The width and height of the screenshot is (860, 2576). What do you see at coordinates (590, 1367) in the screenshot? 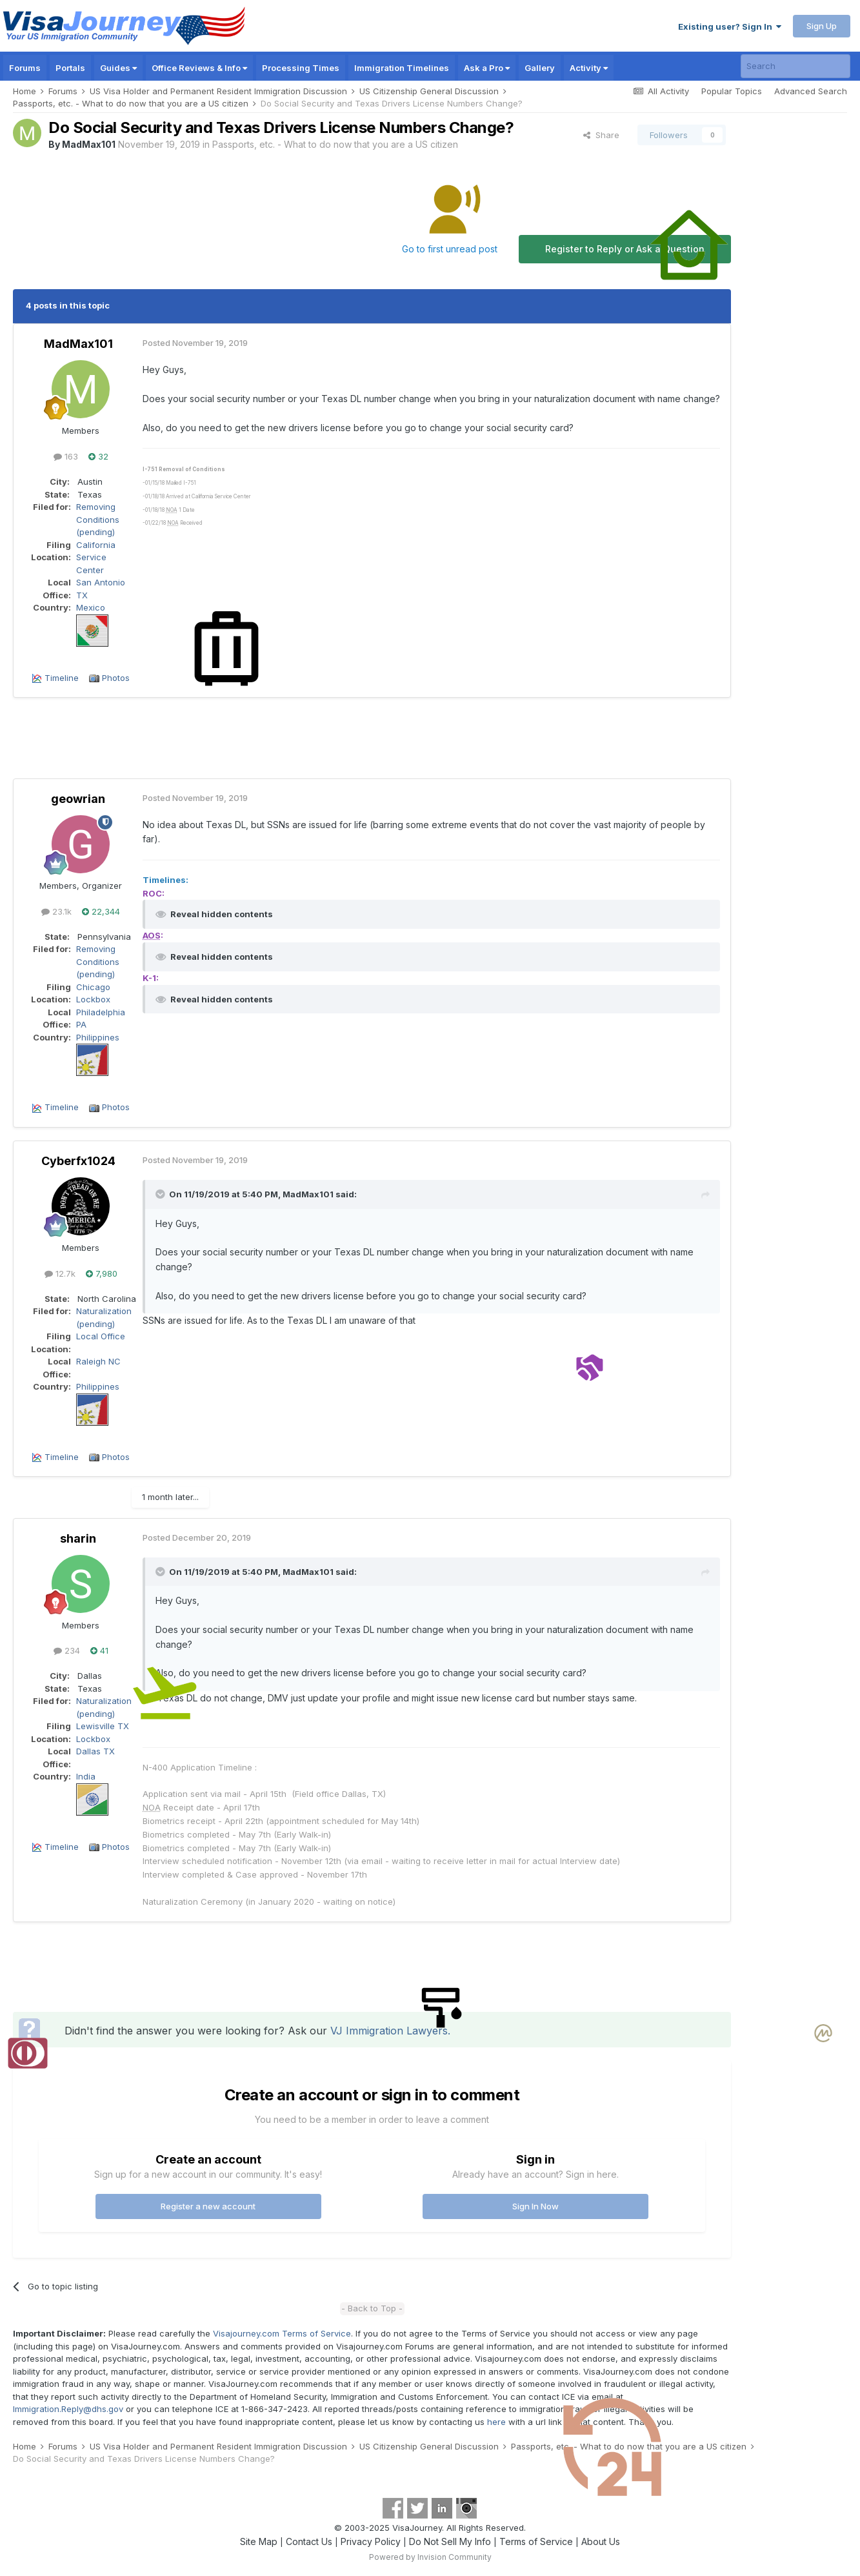
I see `indicates a partnership or collaboration` at bounding box center [590, 1367].